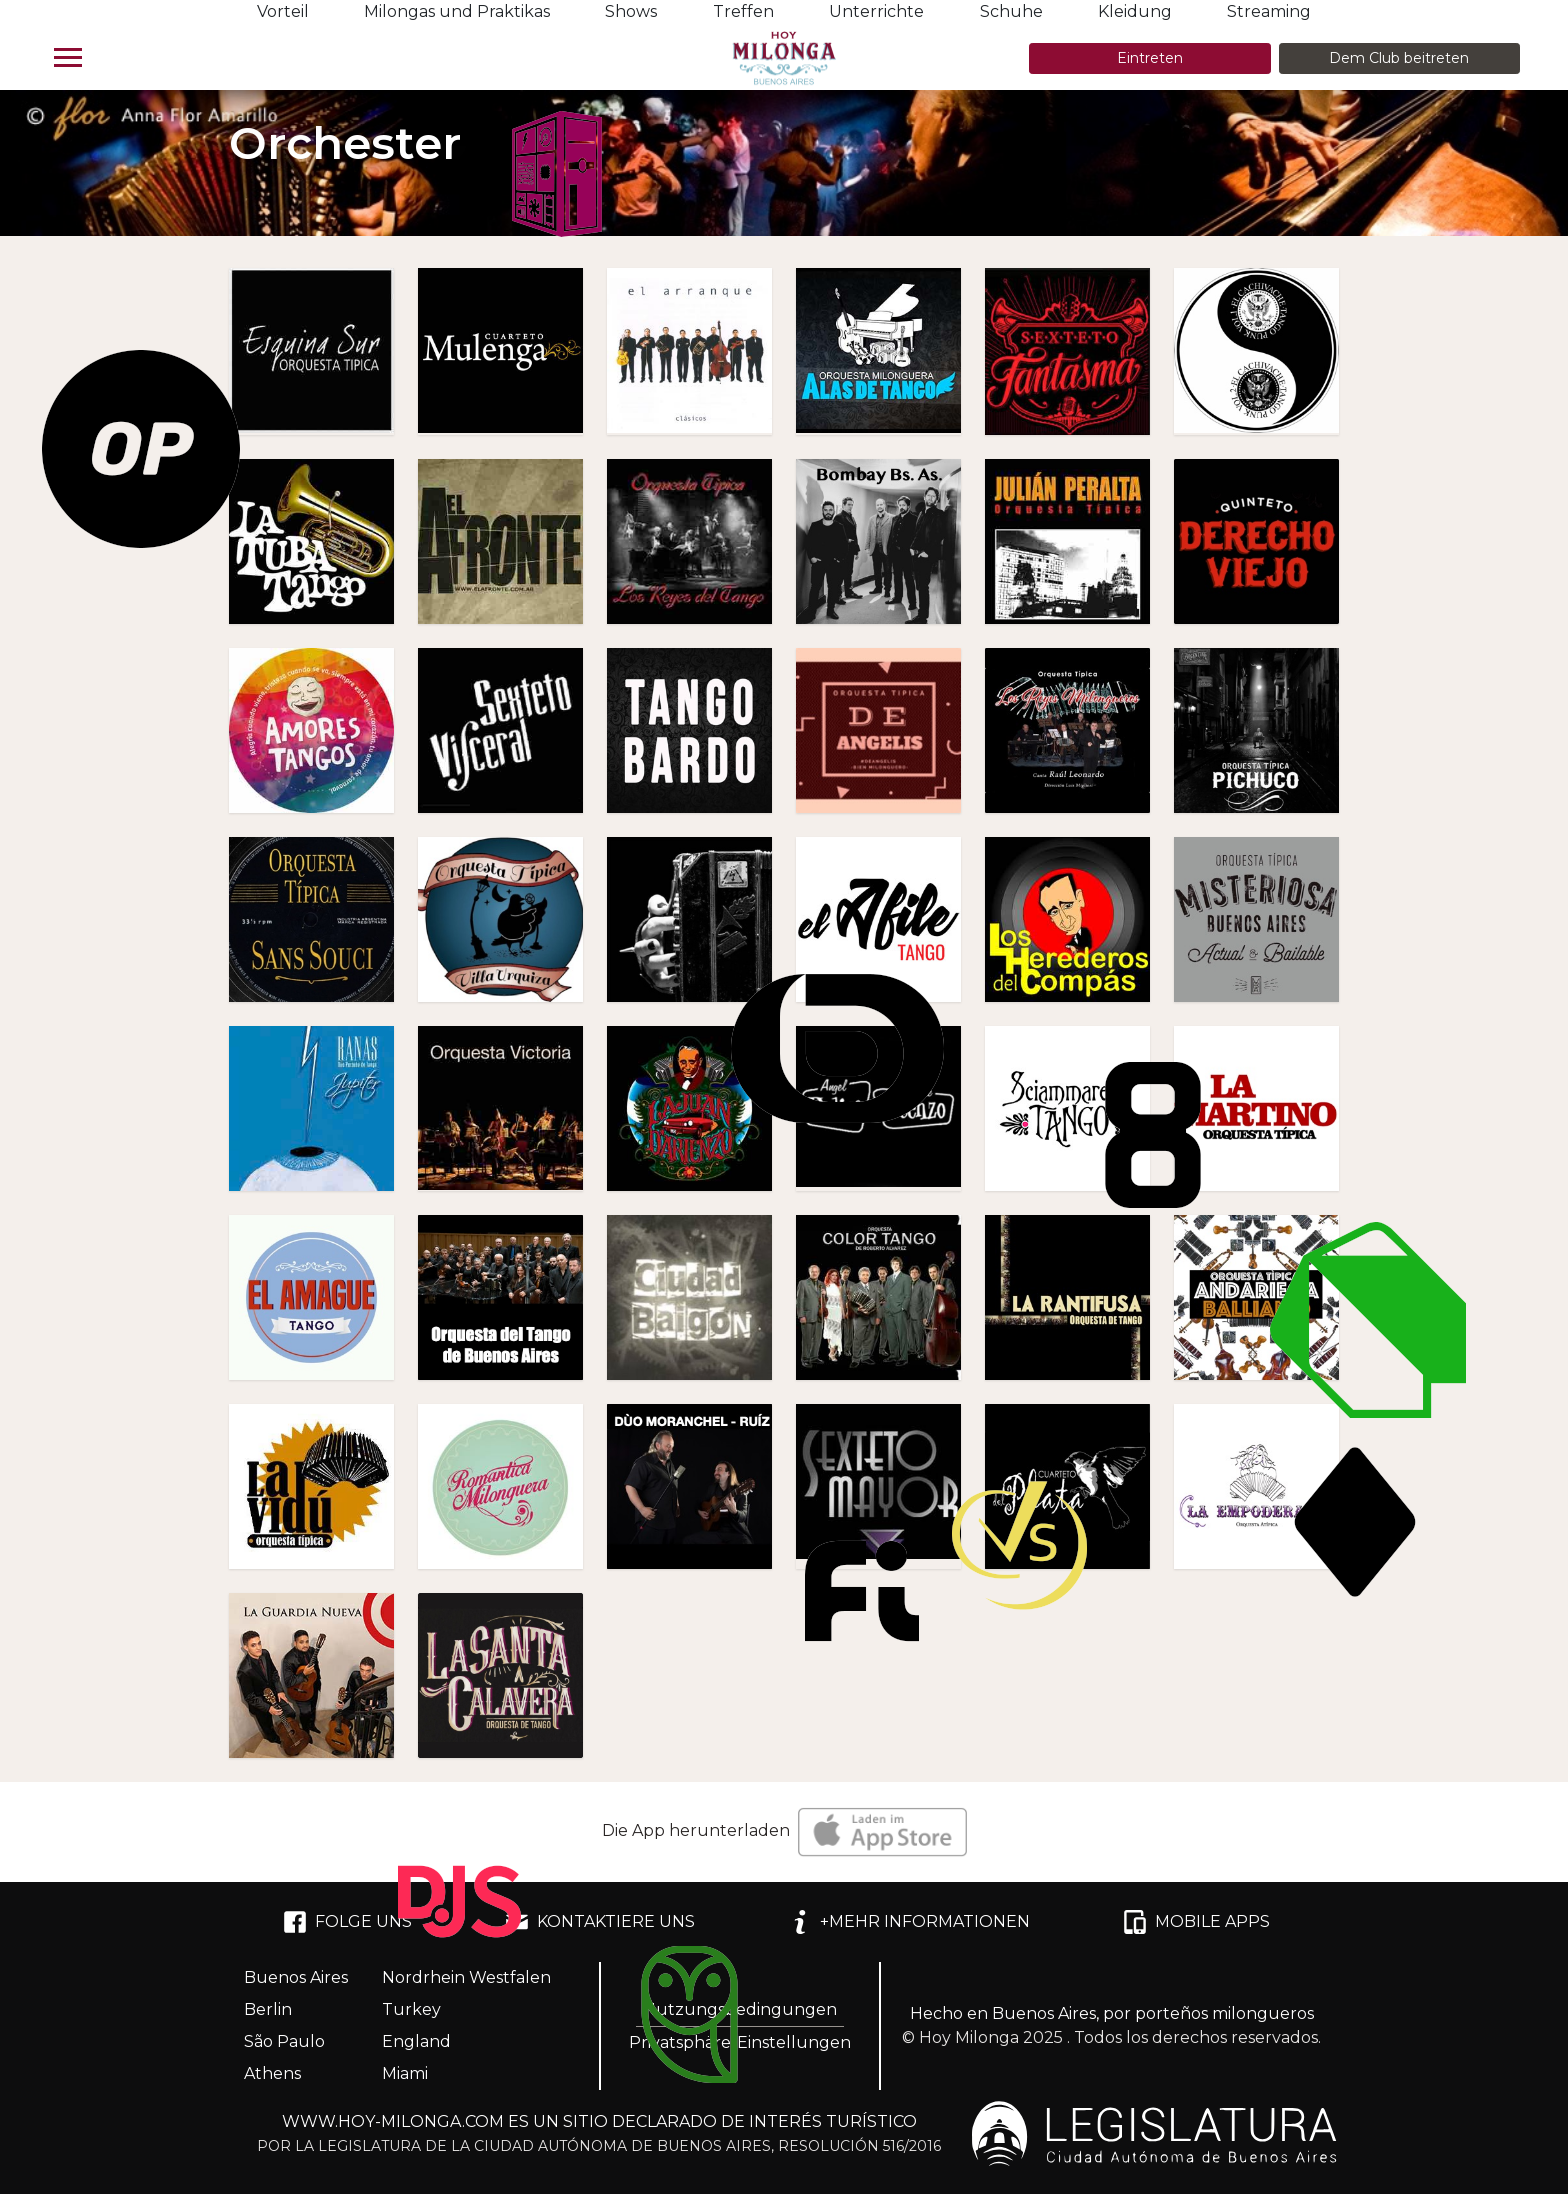 The width and height of the screenshot is (1568, 2194). I want to click on optimism blockchain network logo, so click(141, 449).